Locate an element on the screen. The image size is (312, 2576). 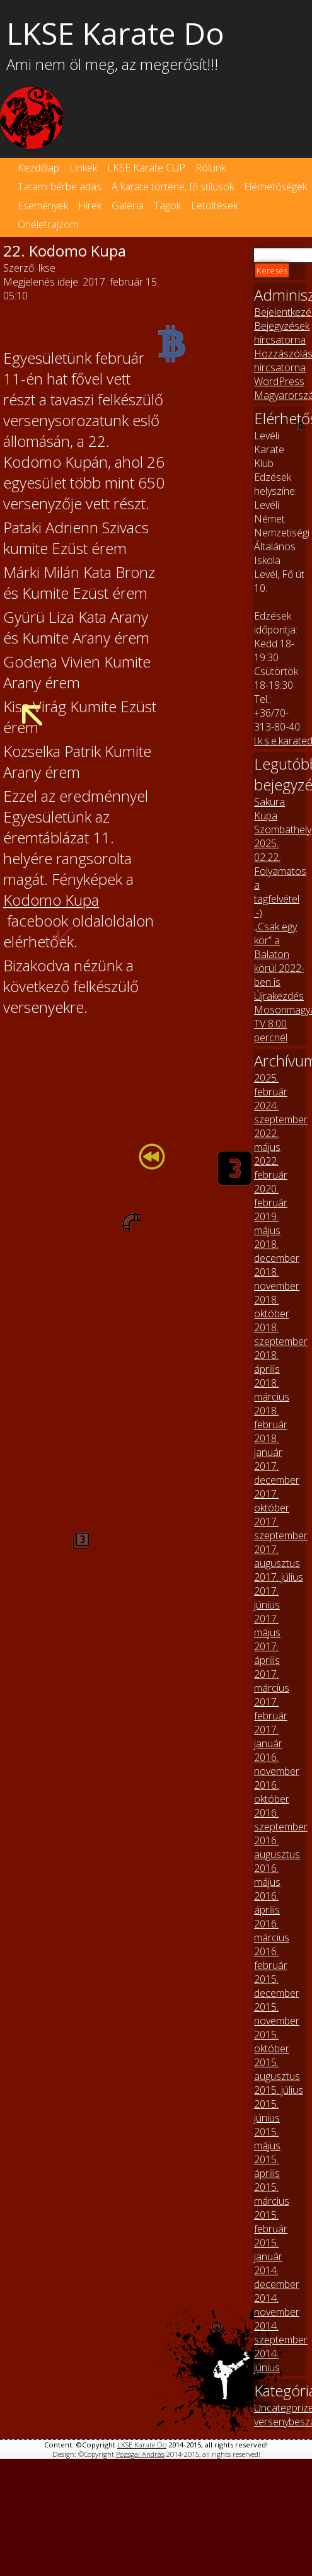
plumbing or pipe system settings is located at coordinates (130, 1222).